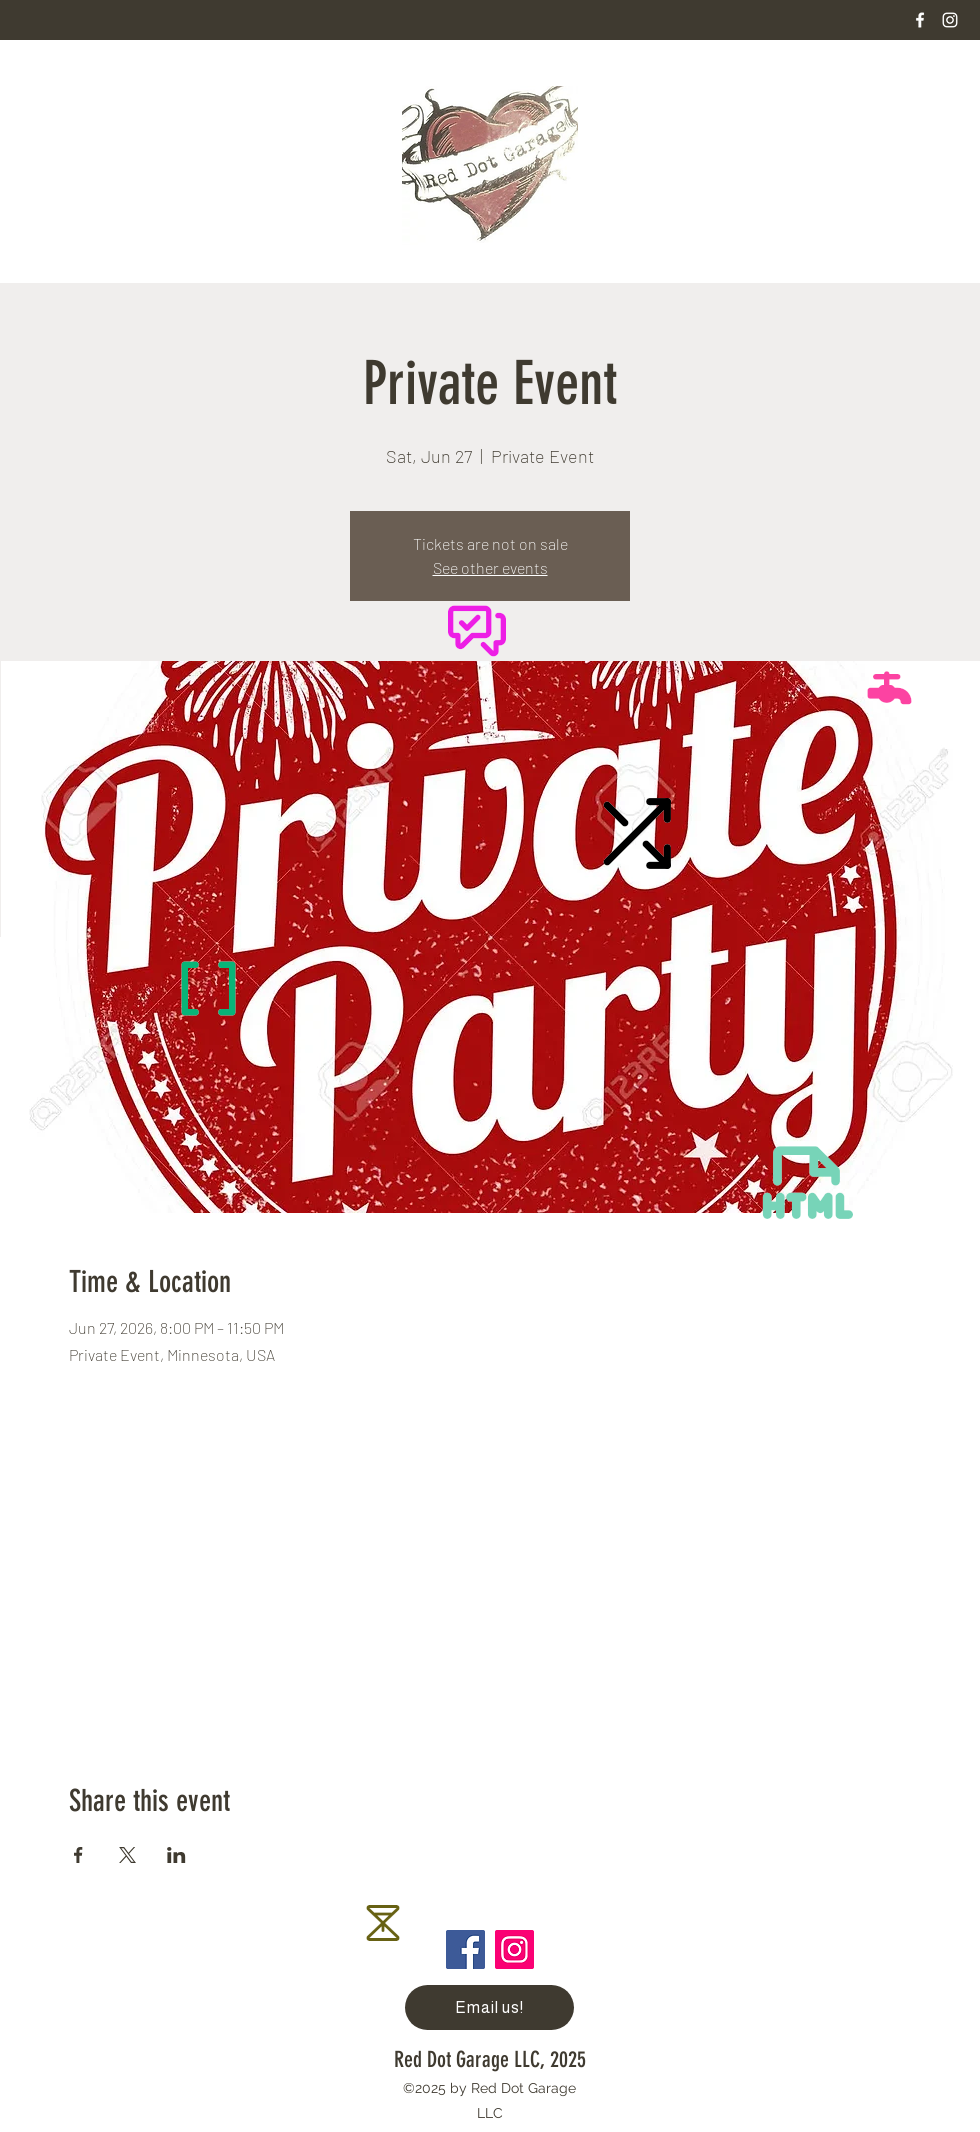 Image resolution: width=980 pixels, height=2132 pixels. Describe the element at coordinates (383, 1923) in the screenshot. I see `indicates a task or process in progress` at that location.